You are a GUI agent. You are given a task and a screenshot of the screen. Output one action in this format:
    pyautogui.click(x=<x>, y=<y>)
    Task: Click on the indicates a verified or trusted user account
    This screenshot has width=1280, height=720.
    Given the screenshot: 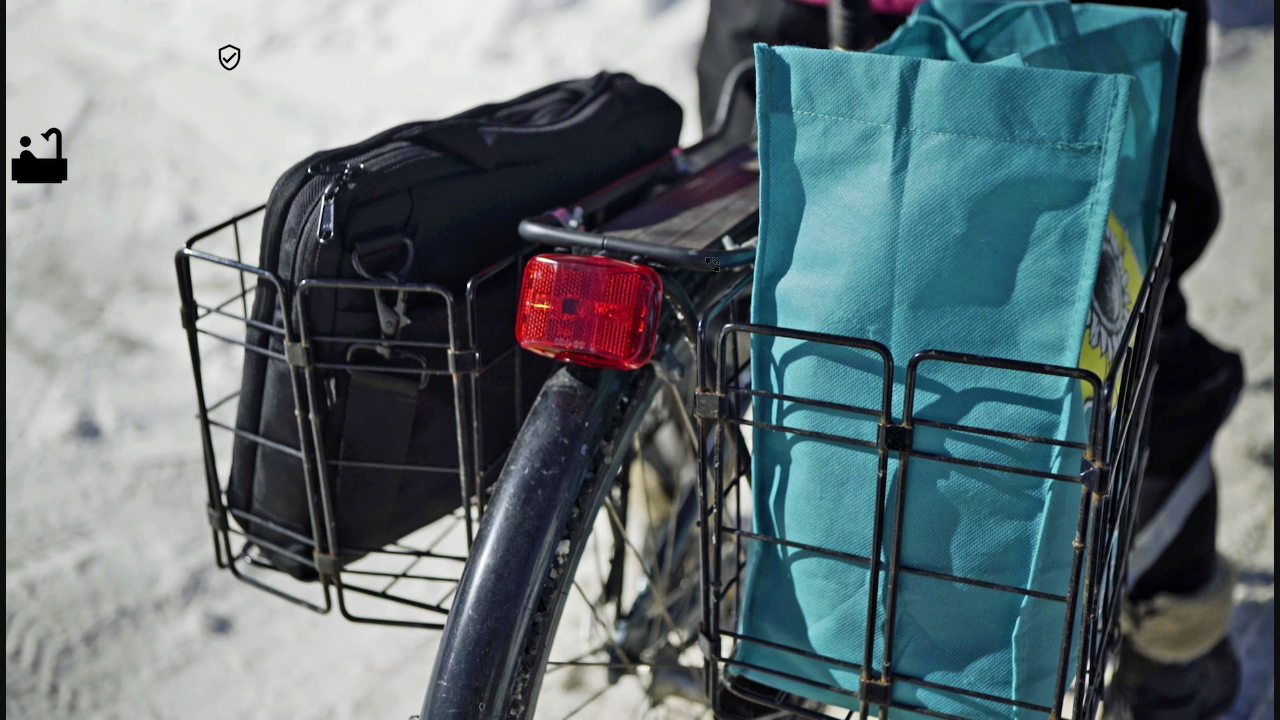 What is the action you would take?
    pyautogui.click(x=229, y=57)
    